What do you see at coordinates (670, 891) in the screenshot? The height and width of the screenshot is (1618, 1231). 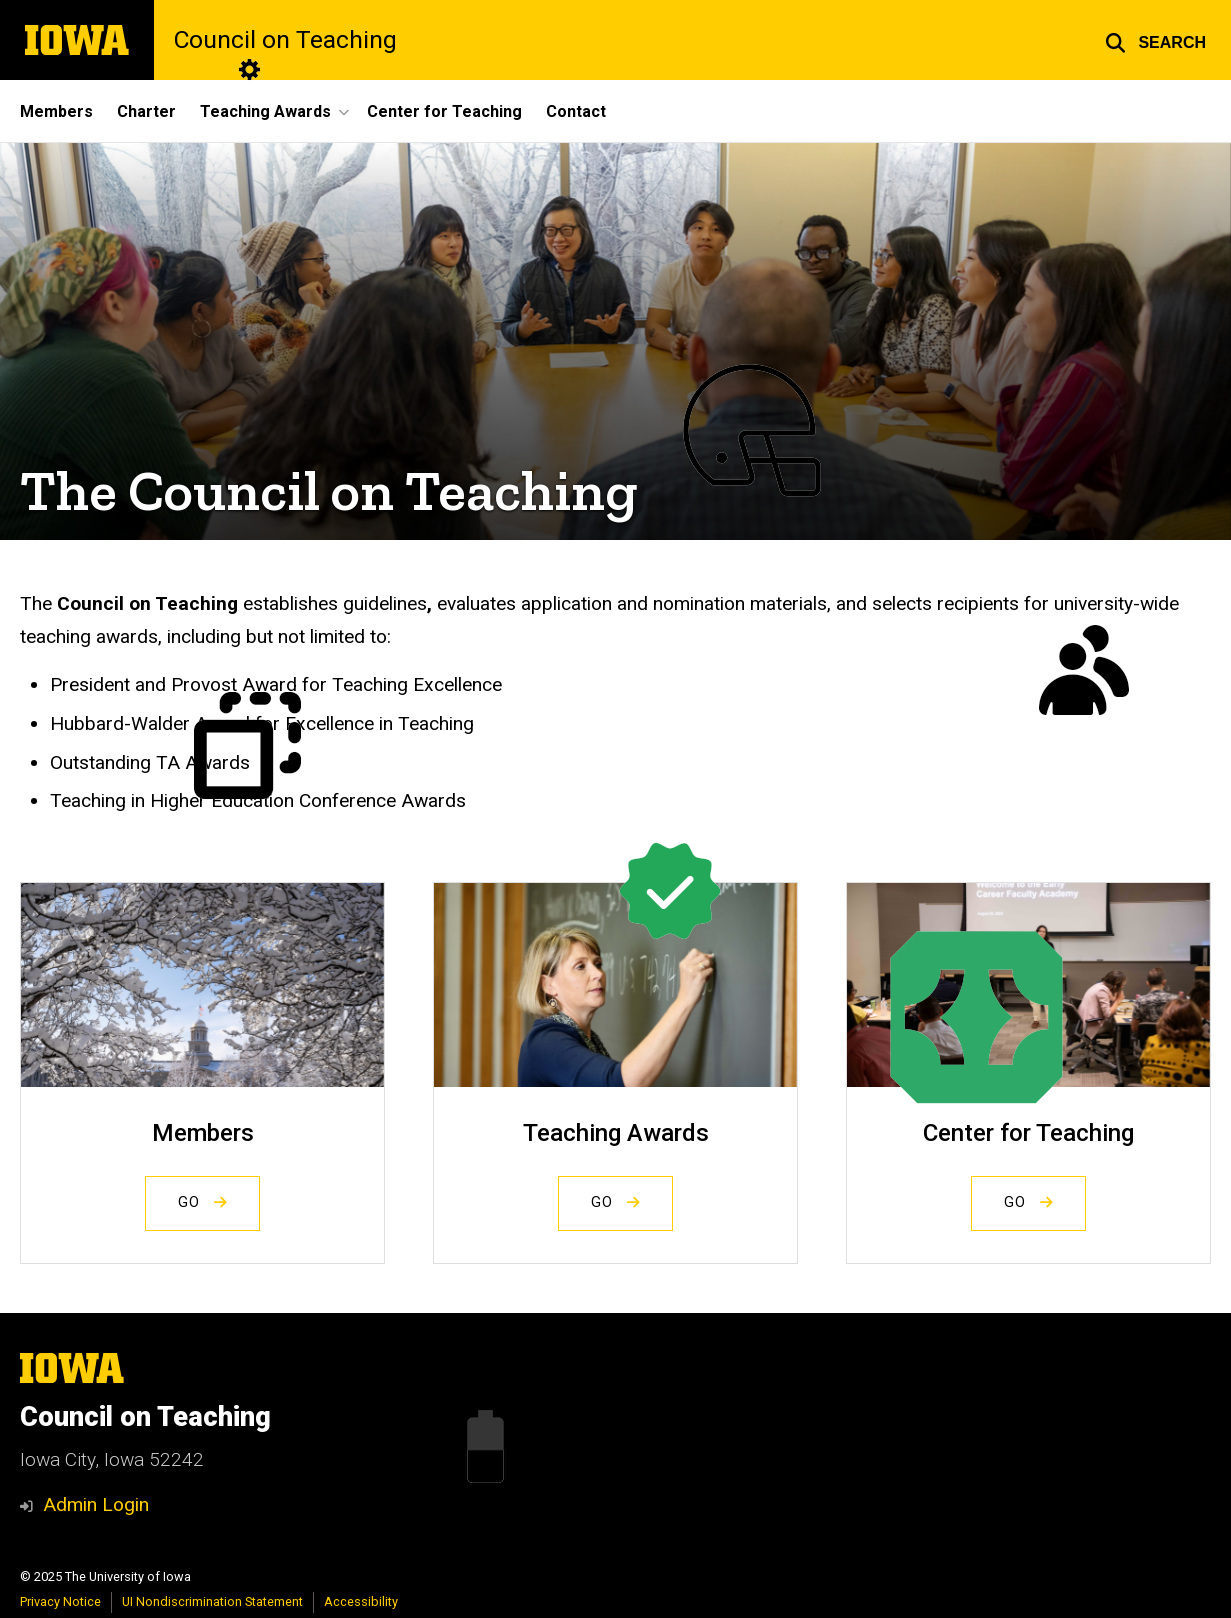 I see `indicates a verified discord server` at bounding box center [670, 891].